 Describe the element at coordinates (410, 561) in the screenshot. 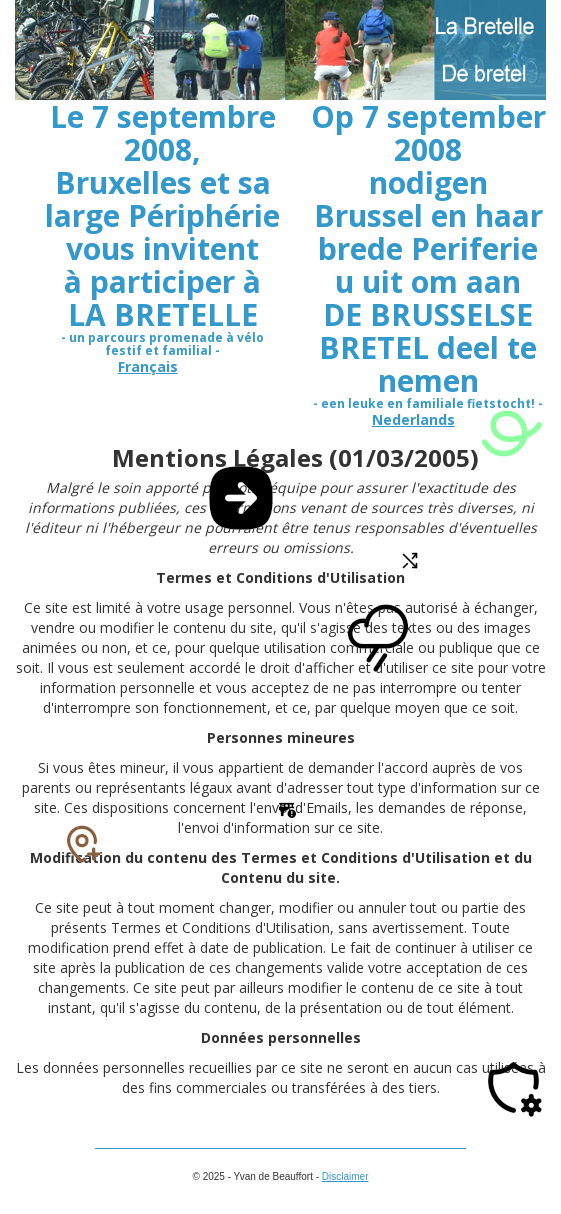

I see `toggle between two states or options` at that location.